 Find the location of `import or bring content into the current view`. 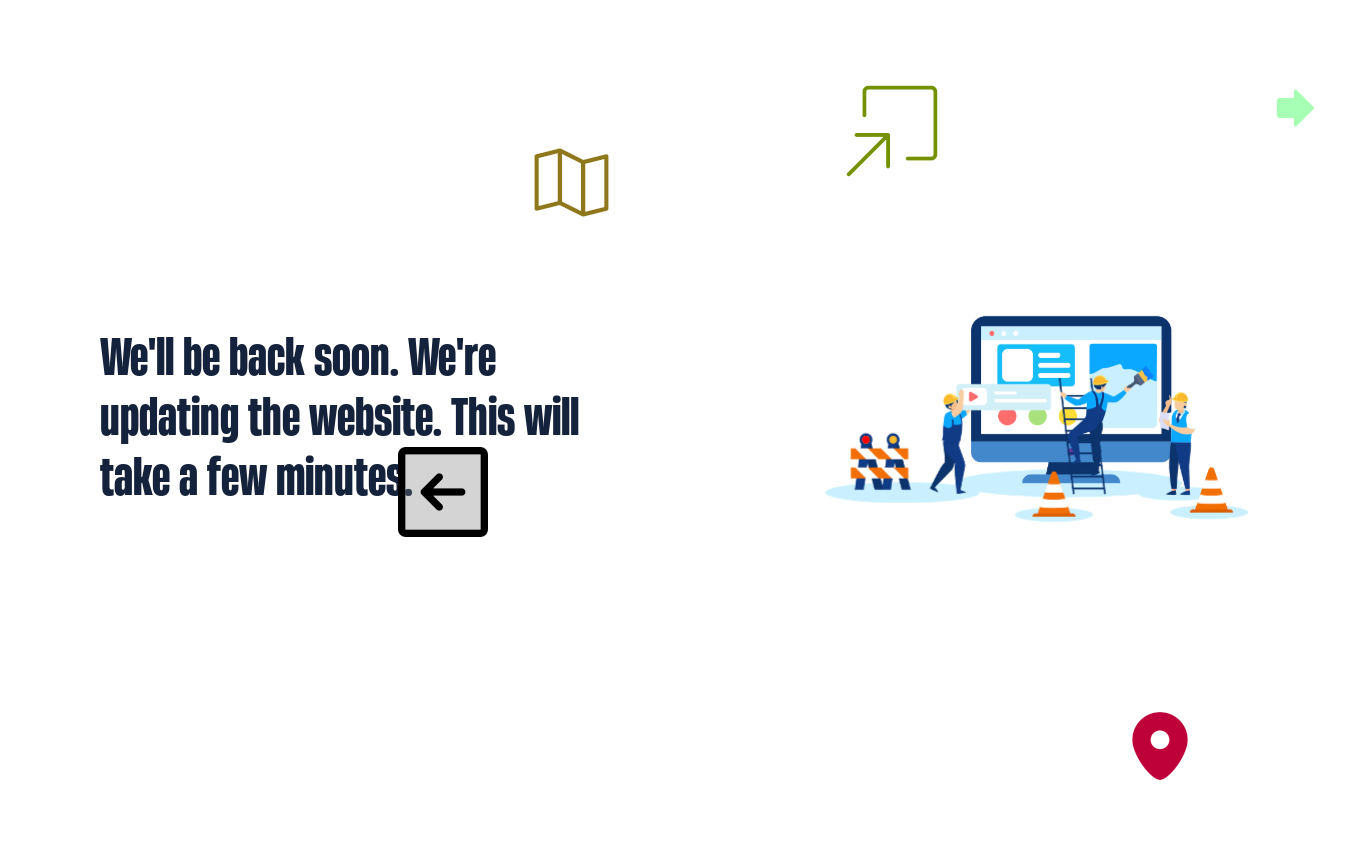

import or bring content into the current view is located at coordinates (892, 131).